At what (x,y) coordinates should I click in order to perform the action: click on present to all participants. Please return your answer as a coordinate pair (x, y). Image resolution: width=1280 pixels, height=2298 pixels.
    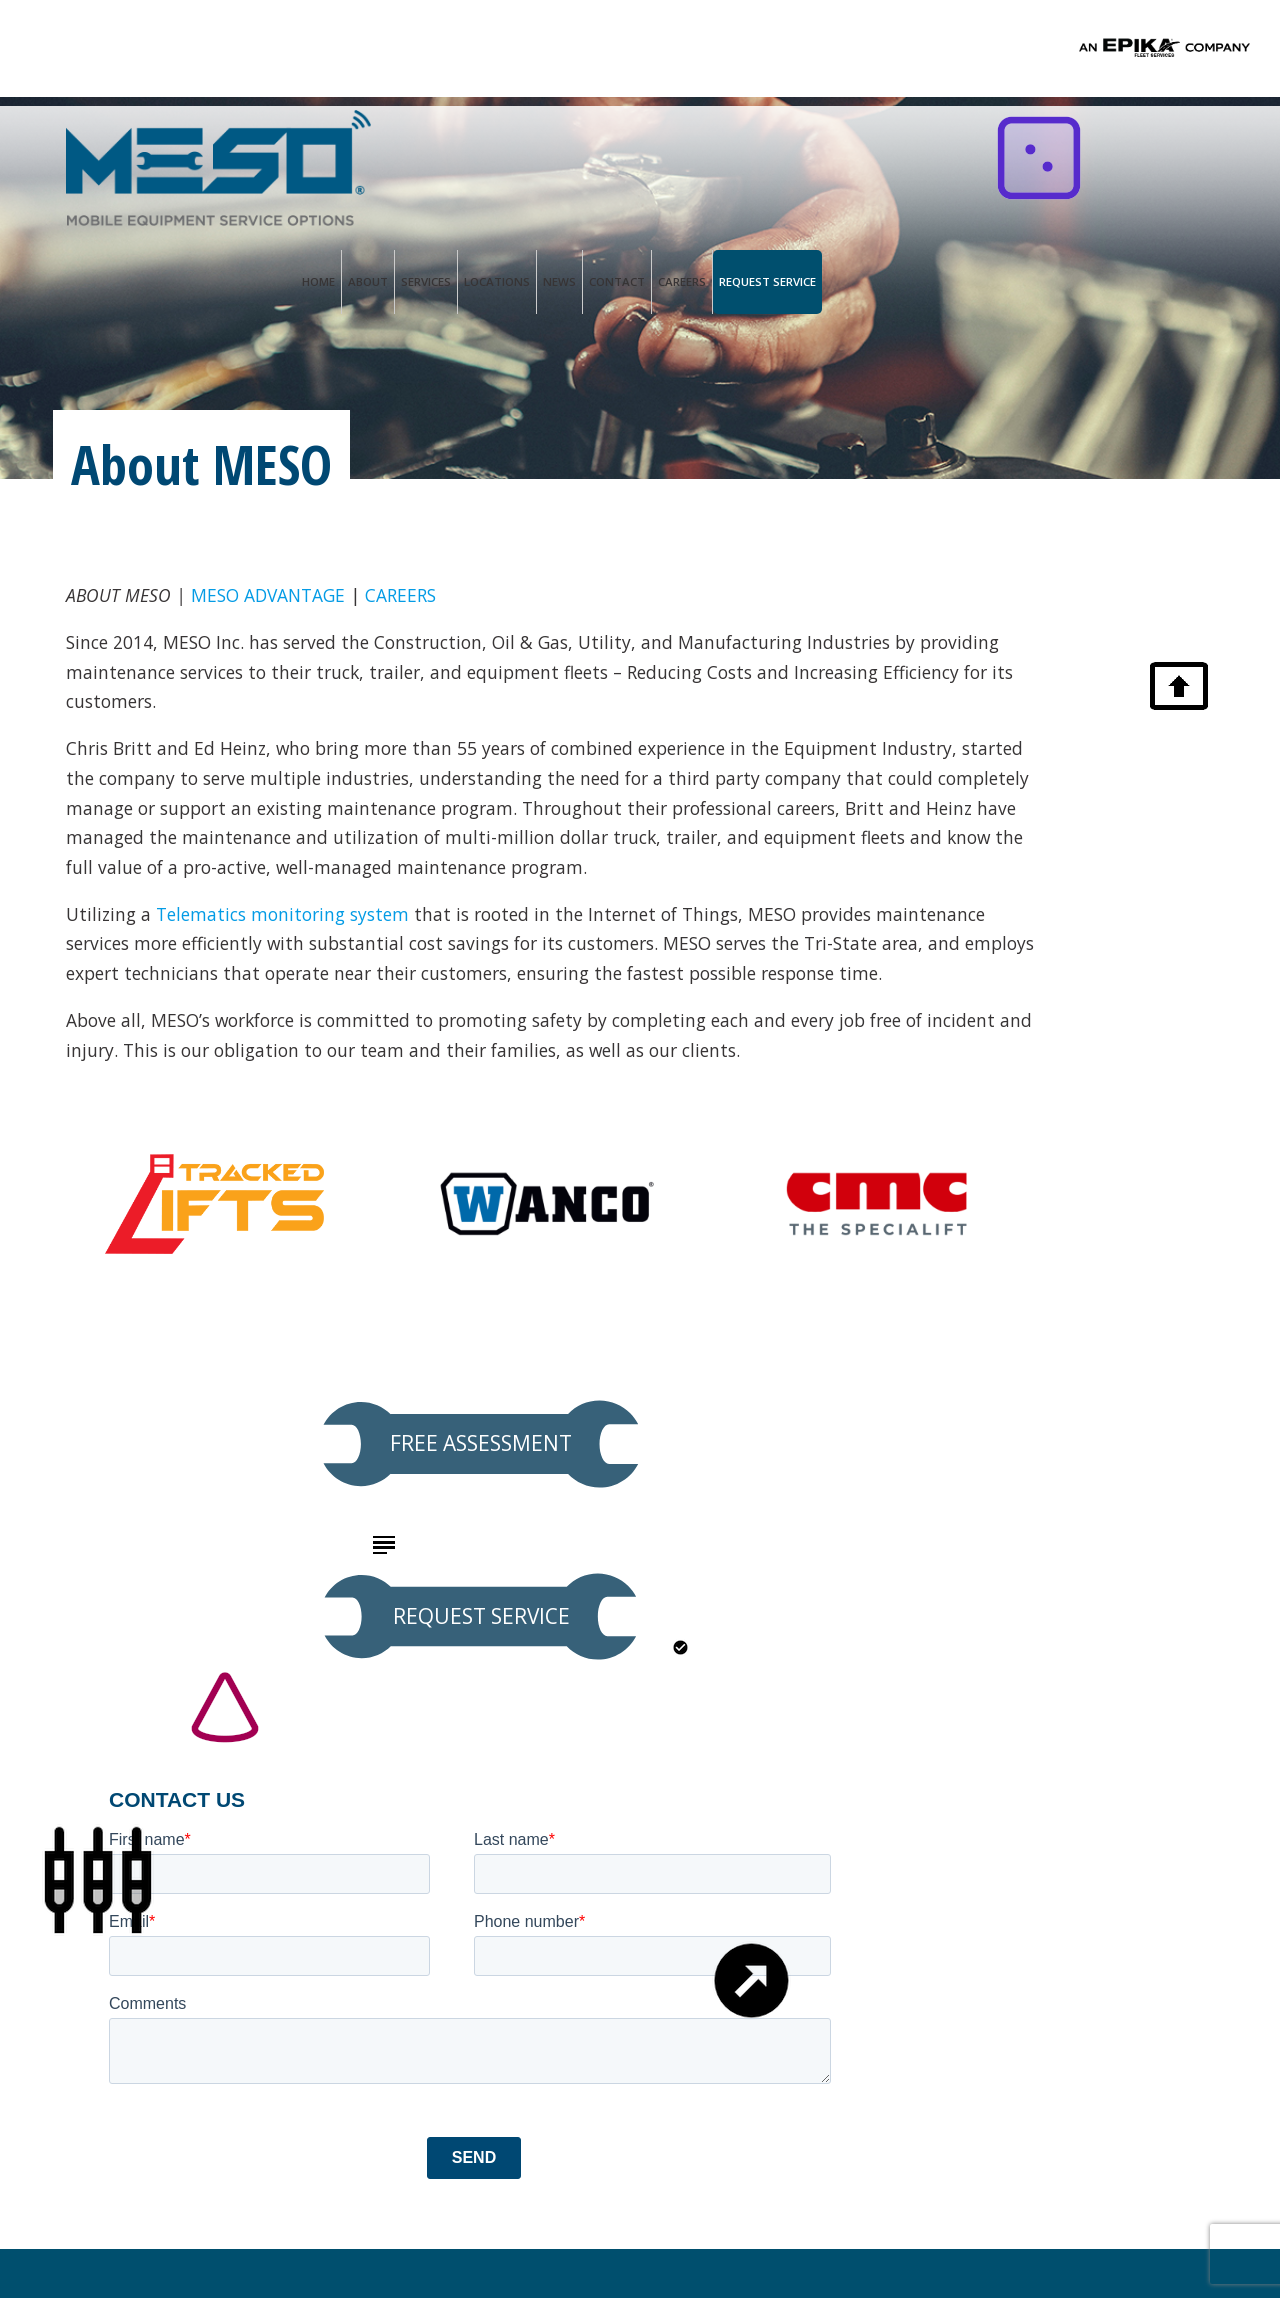
    Looking at the image, I should click on (1179, 686).